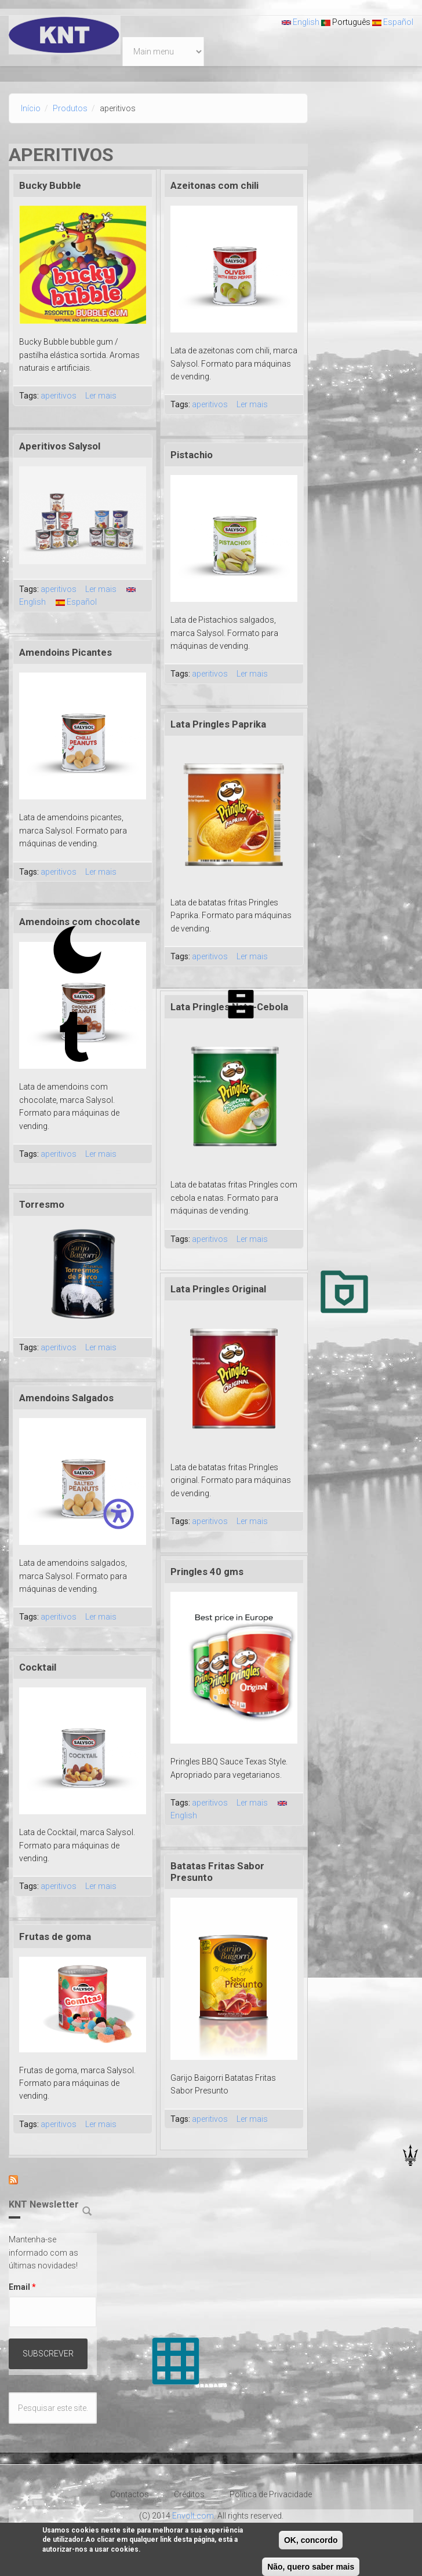 The image size is (422, 2576). I want to click on access archived files or documents, so click(241, 1004).